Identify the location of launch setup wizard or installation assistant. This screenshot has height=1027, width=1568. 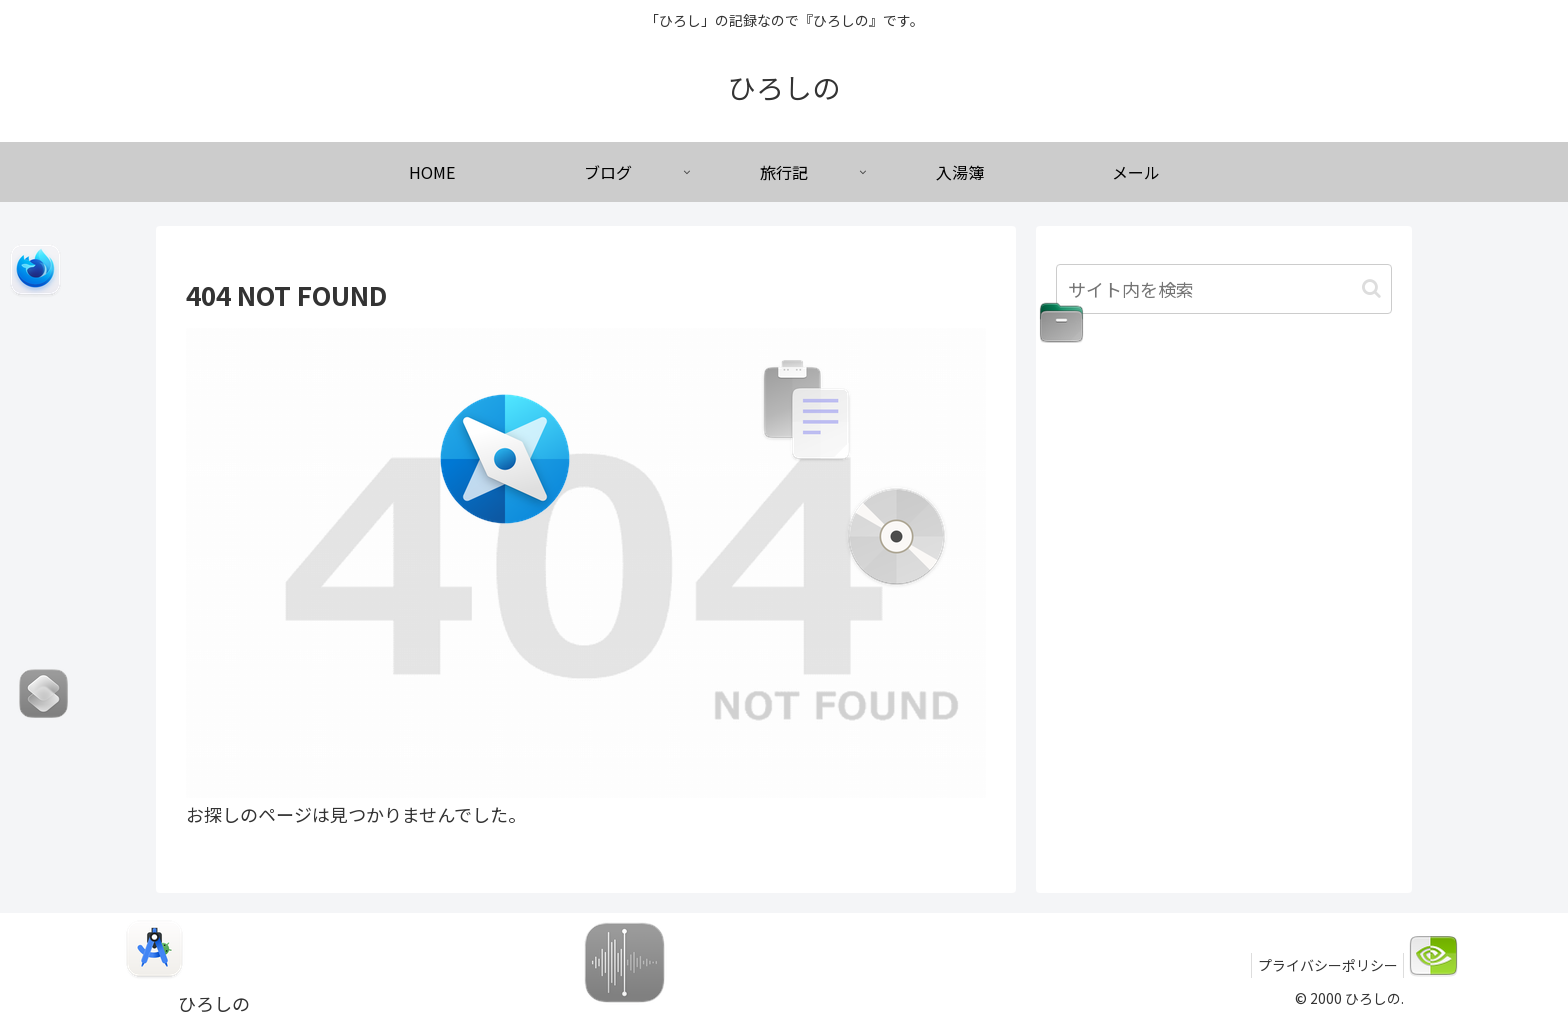
(505, 459).